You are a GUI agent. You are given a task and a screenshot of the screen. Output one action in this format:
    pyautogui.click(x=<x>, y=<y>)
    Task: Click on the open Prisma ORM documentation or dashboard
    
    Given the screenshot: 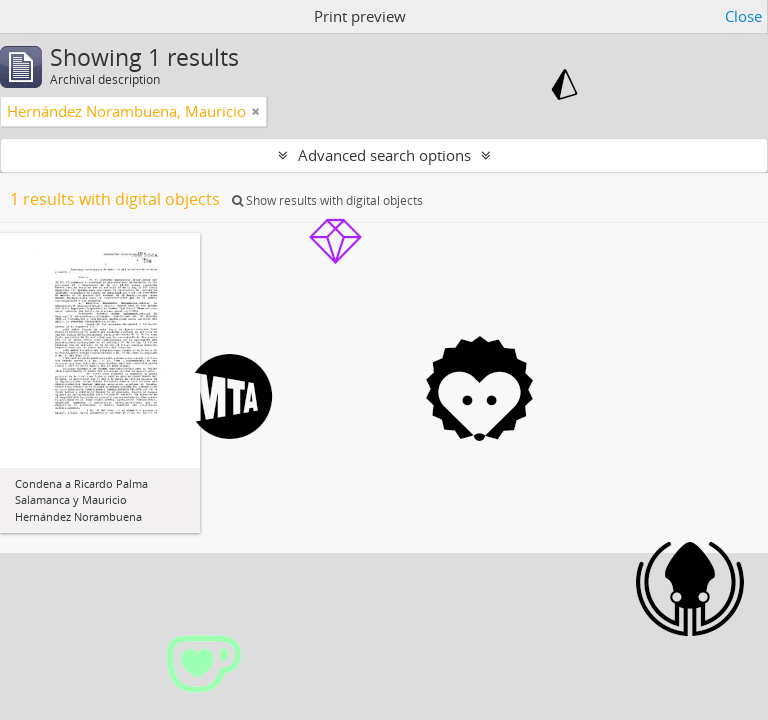 What is the action you would take?
    pyautogui.click(x=564, y=84)
    